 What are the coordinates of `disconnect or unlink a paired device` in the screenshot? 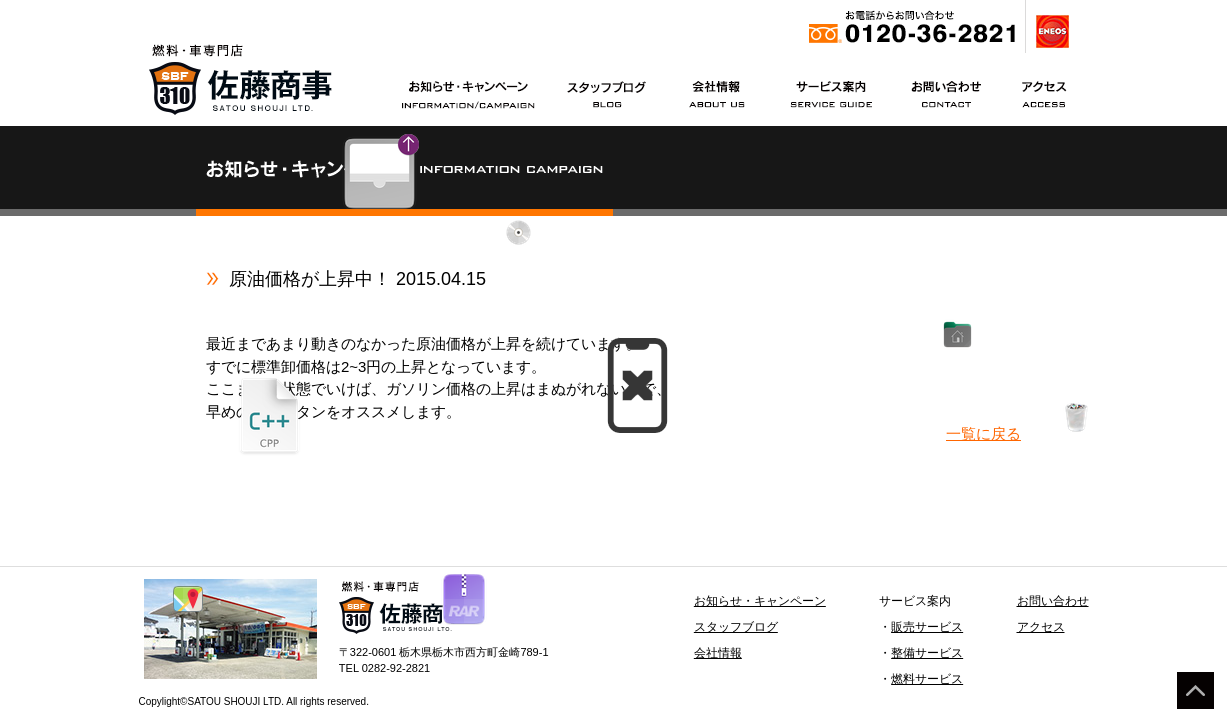 It's located at (637, 385).